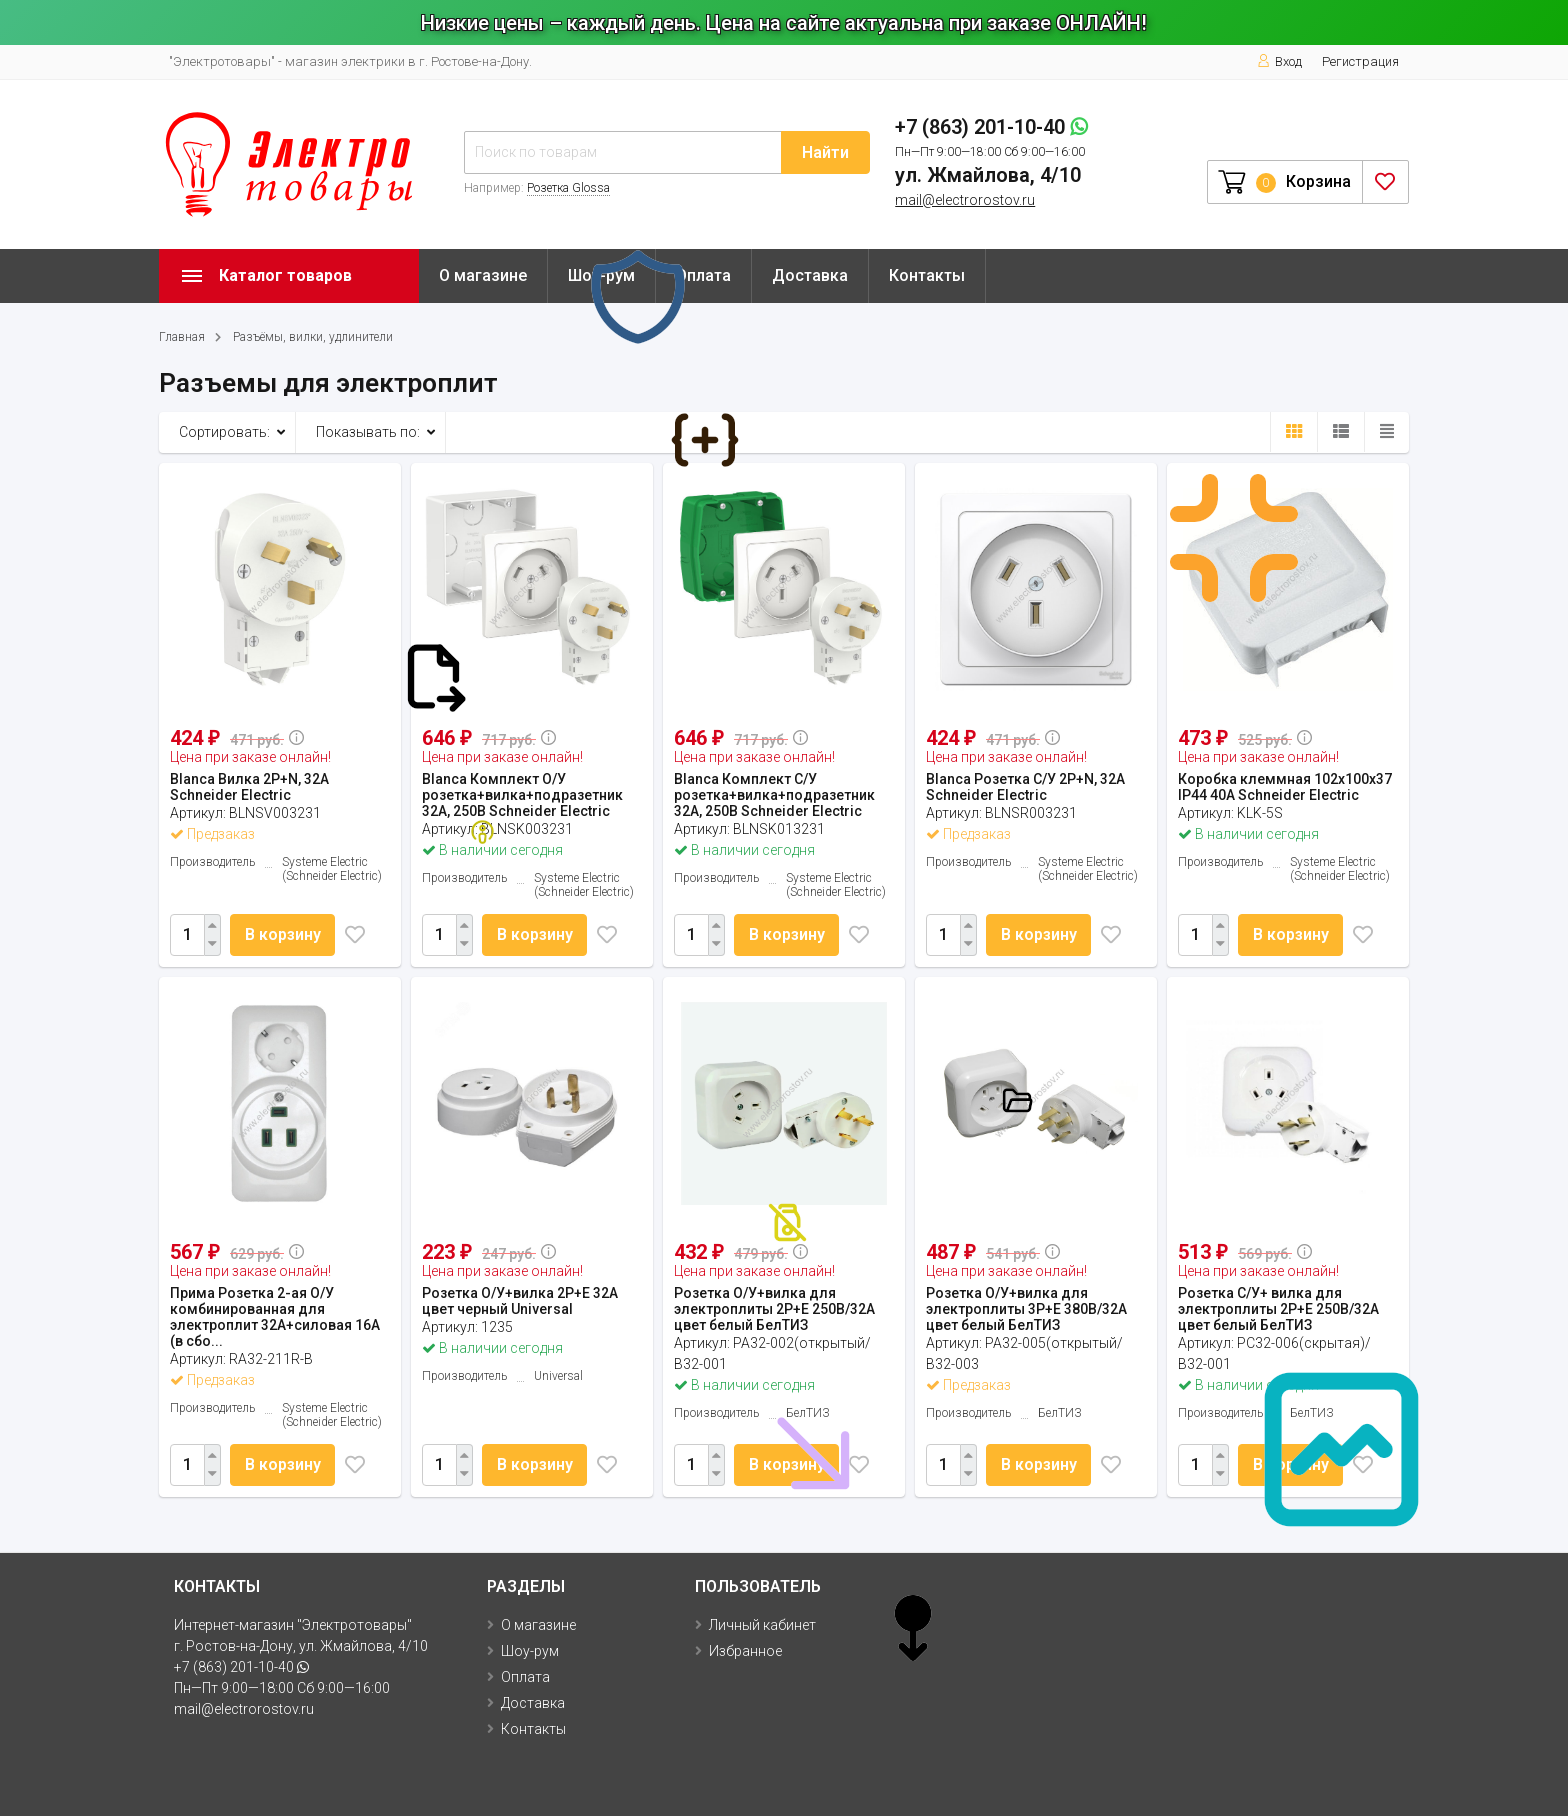 This screenshot has width=1568, height=1816. Describe the element at coordinates (810, 1450) in the screenshot. I see `navigate to the next item diagonally` at that location.